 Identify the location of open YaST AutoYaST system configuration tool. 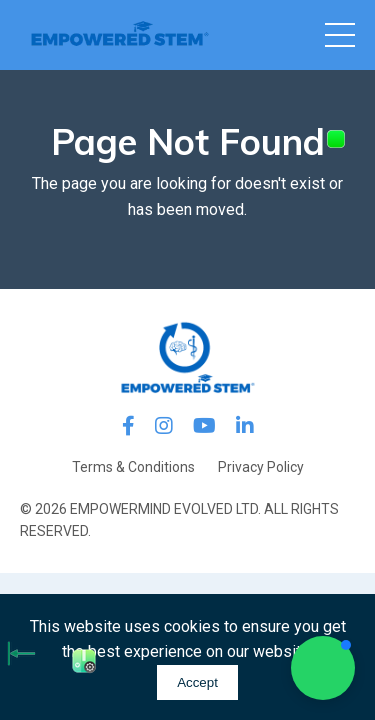
(84, 661).